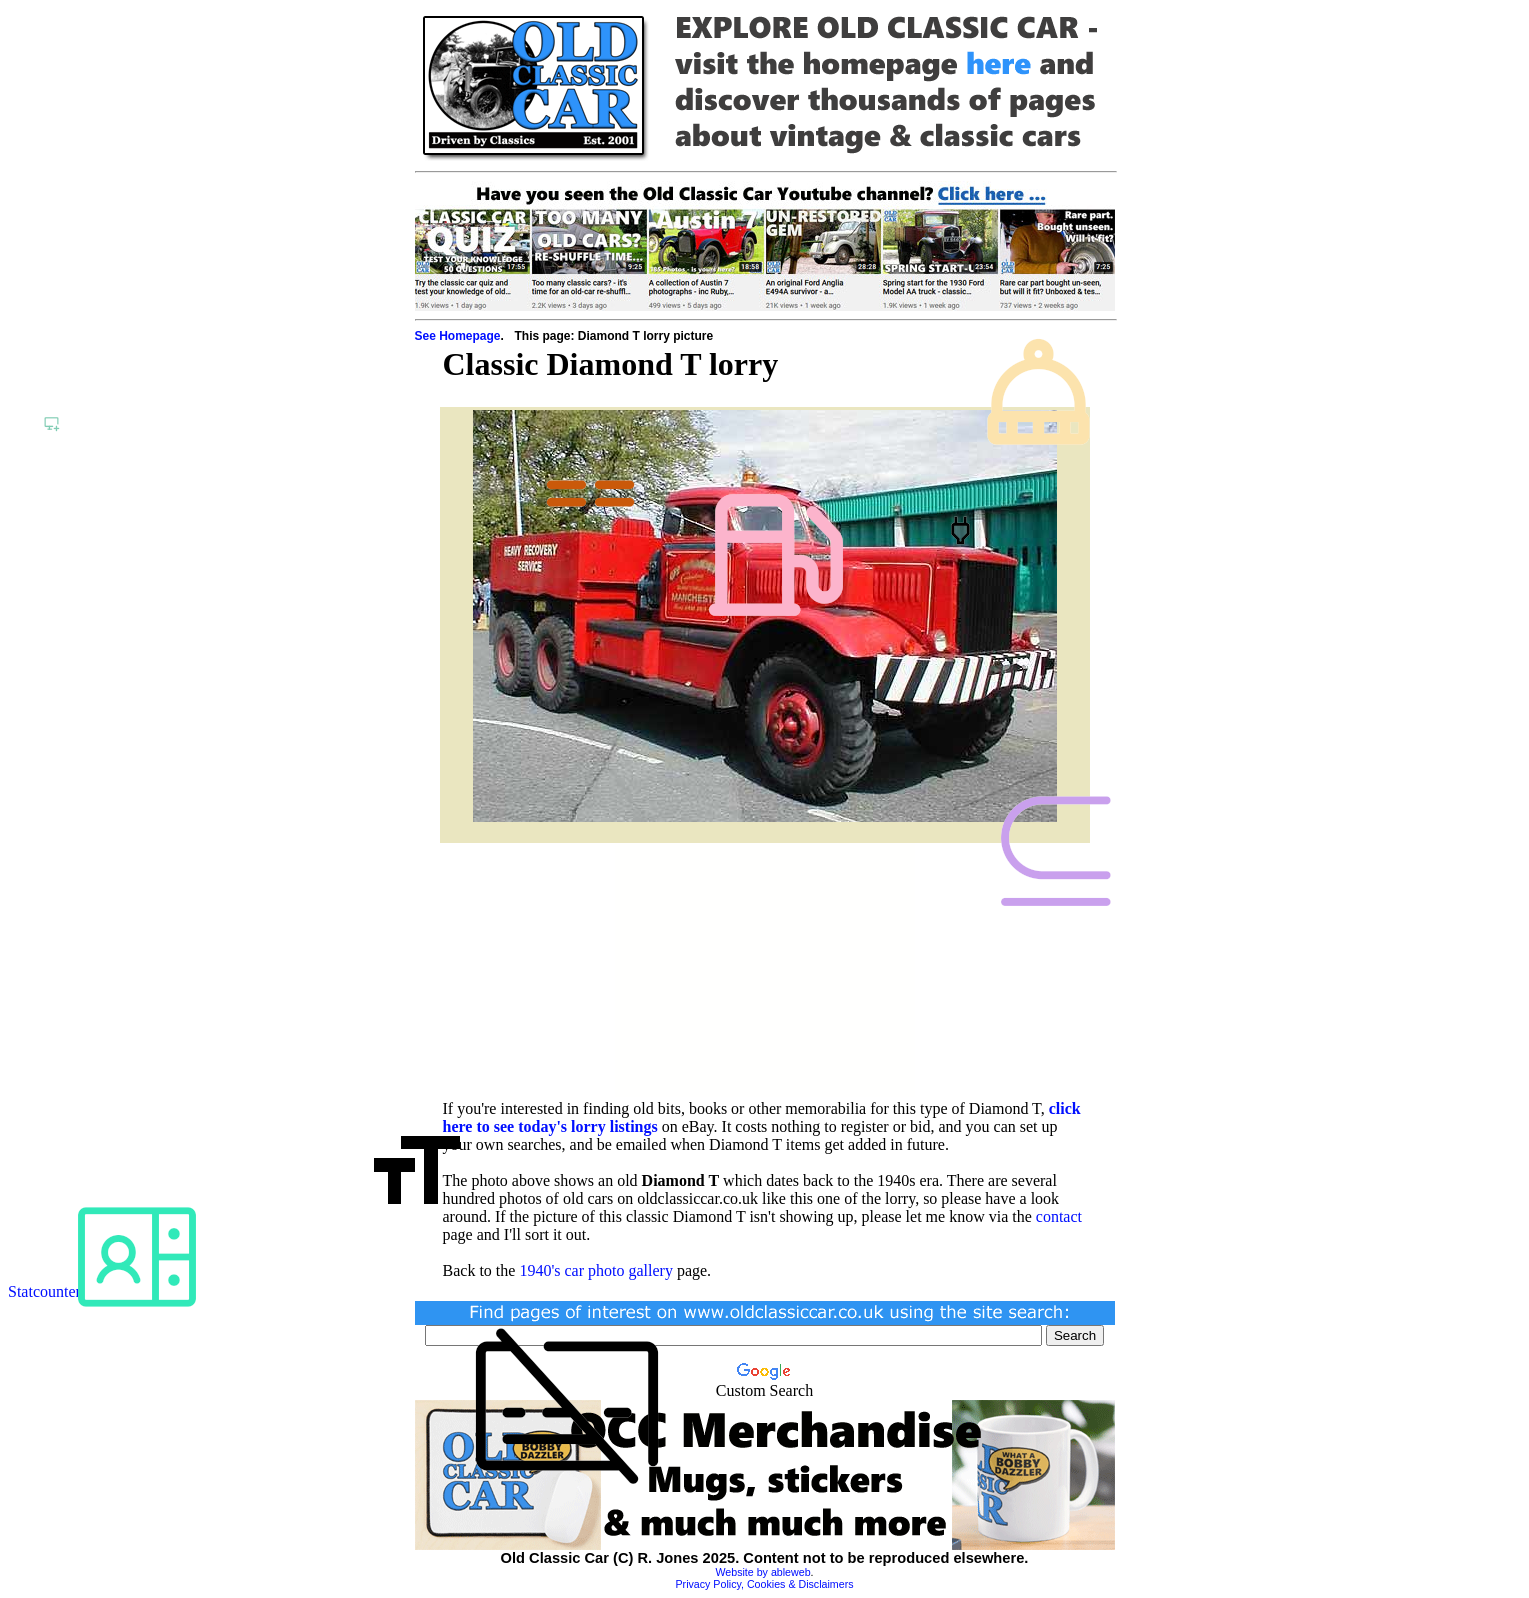 The width and height of the screenshot is (1529, 1598). What do you see at coordinates (51, 423) in the screenshot?
I see `add a new desktop or monitor` at bounding box center [51, 423].